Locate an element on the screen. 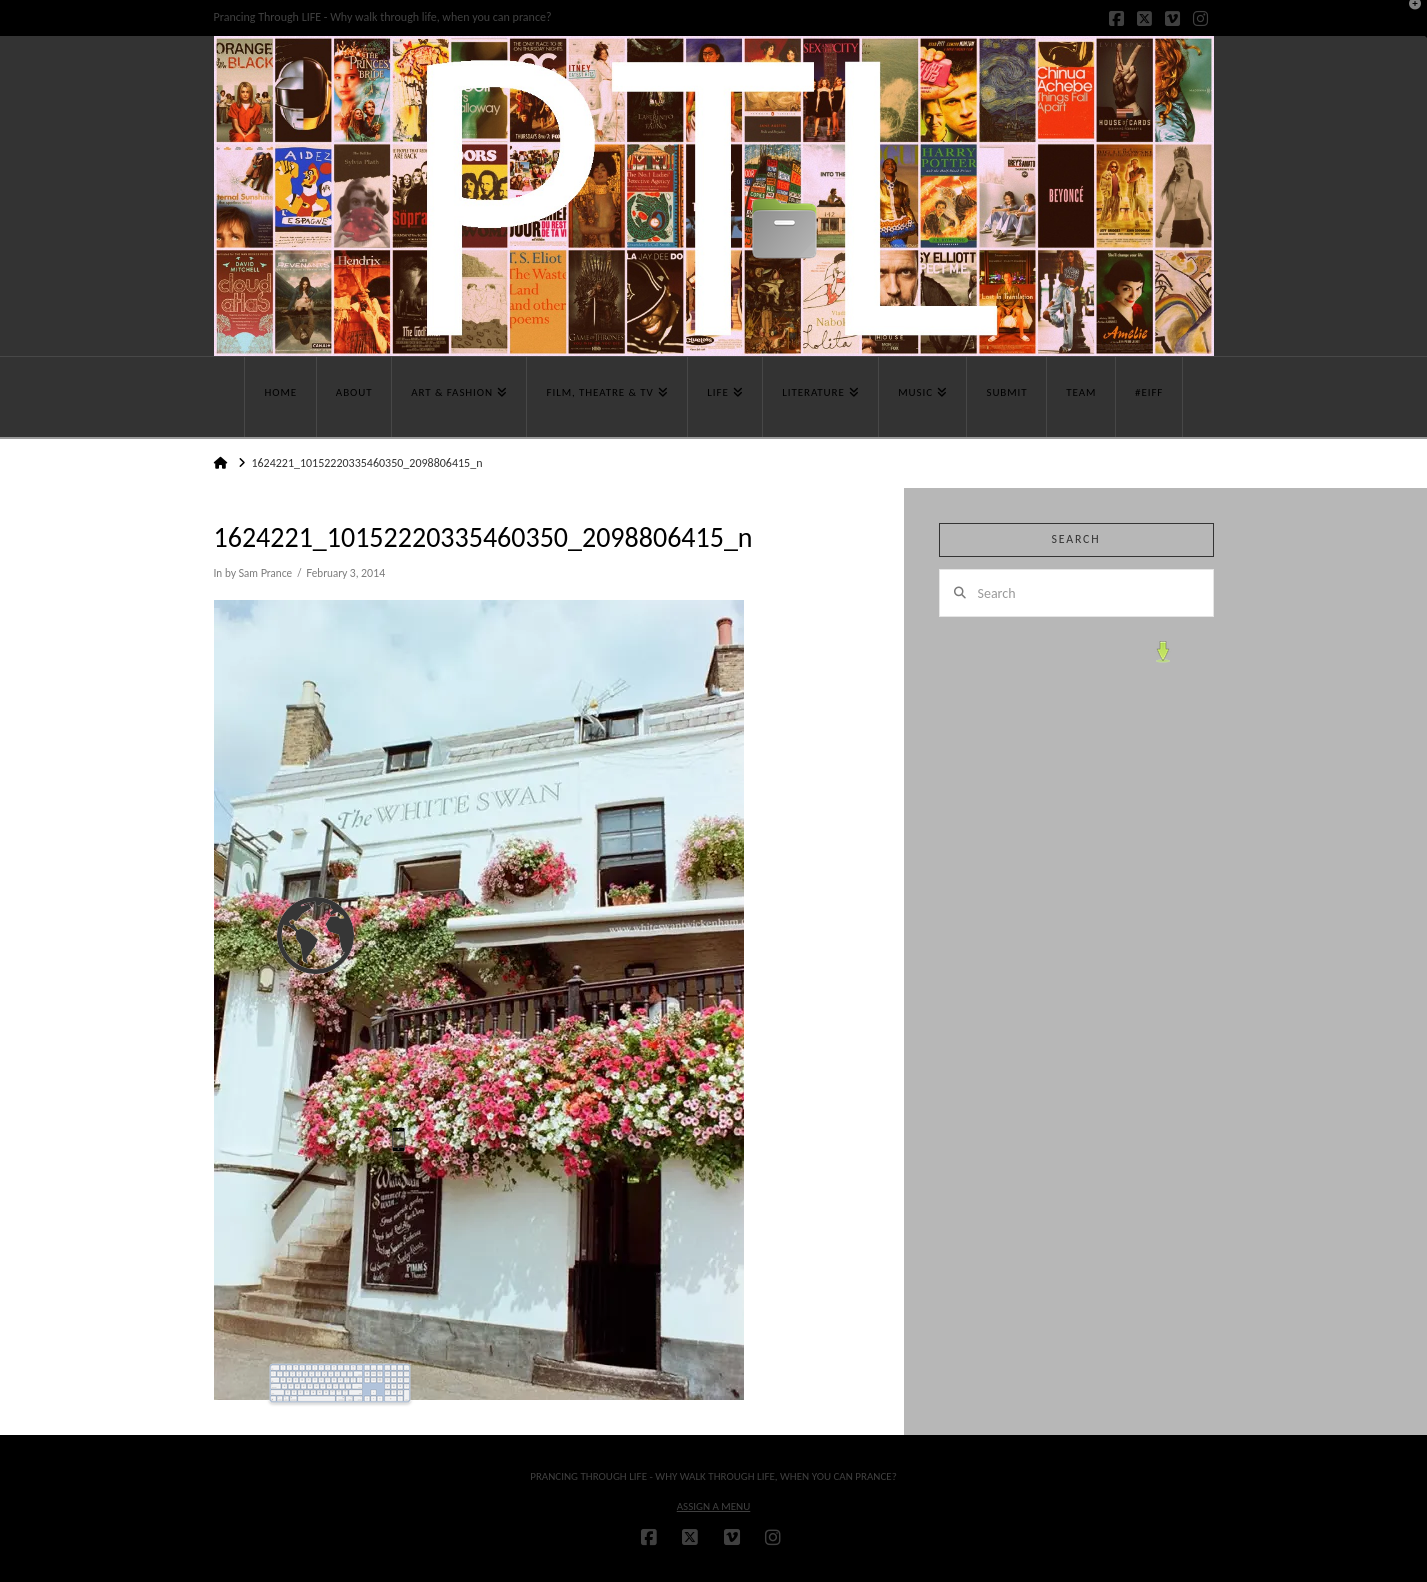 This screenshot has width=1427, height=1582. iPod Touch device in sidebar navigation is located at coordinates (398, 1139).